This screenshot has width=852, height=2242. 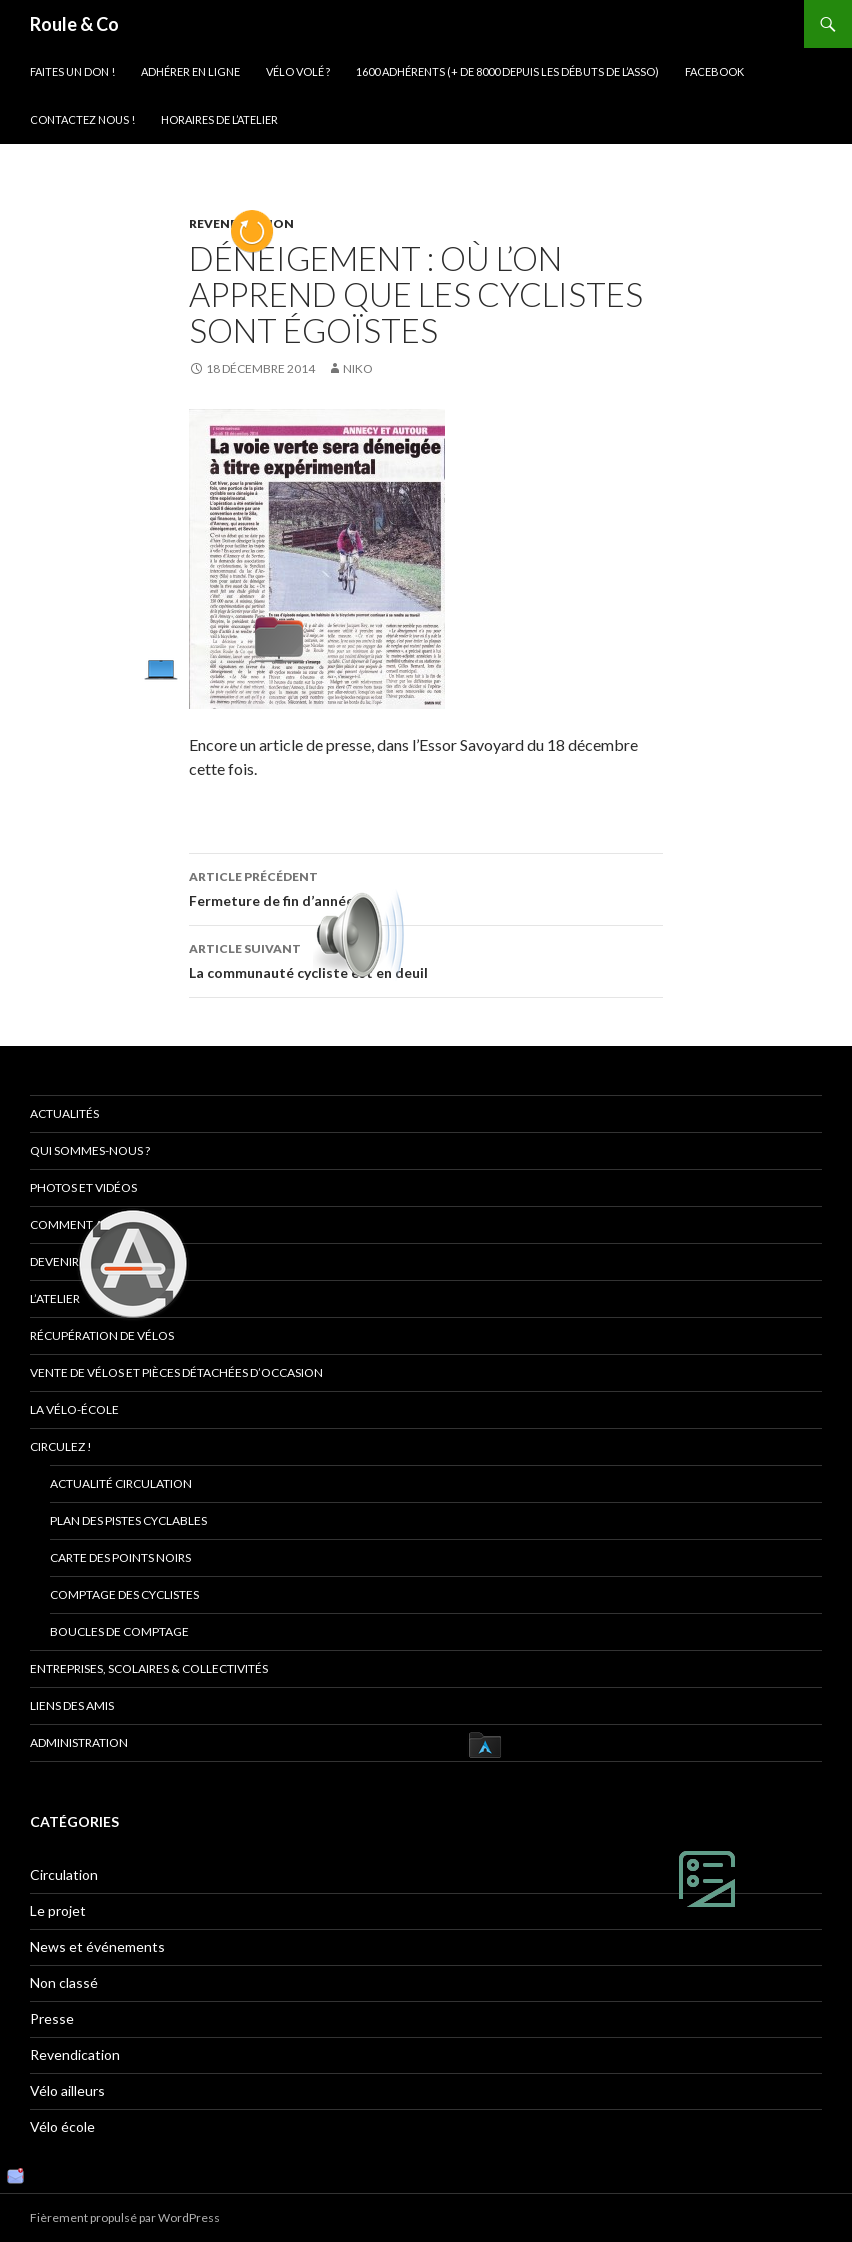 What do you see at coordinates (252, 231) in the screenshot?
I see `restart the system` at bounding box center [252, 231].